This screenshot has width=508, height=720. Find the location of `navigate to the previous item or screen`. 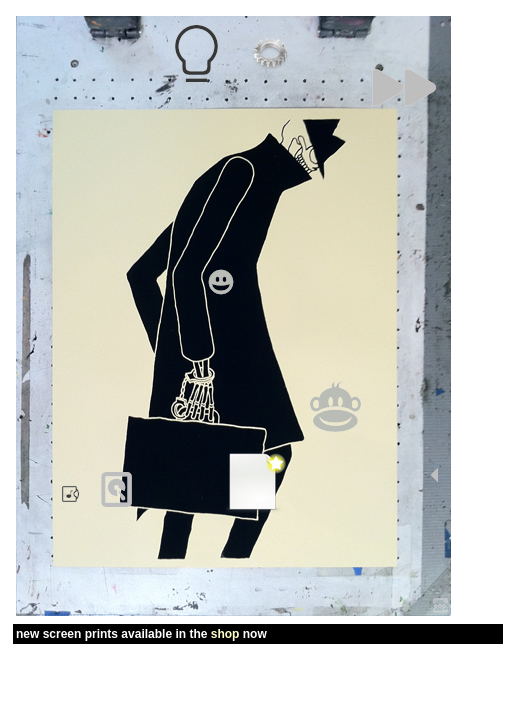

navigate to the previous item or screen is located at coordinates (435, 475).